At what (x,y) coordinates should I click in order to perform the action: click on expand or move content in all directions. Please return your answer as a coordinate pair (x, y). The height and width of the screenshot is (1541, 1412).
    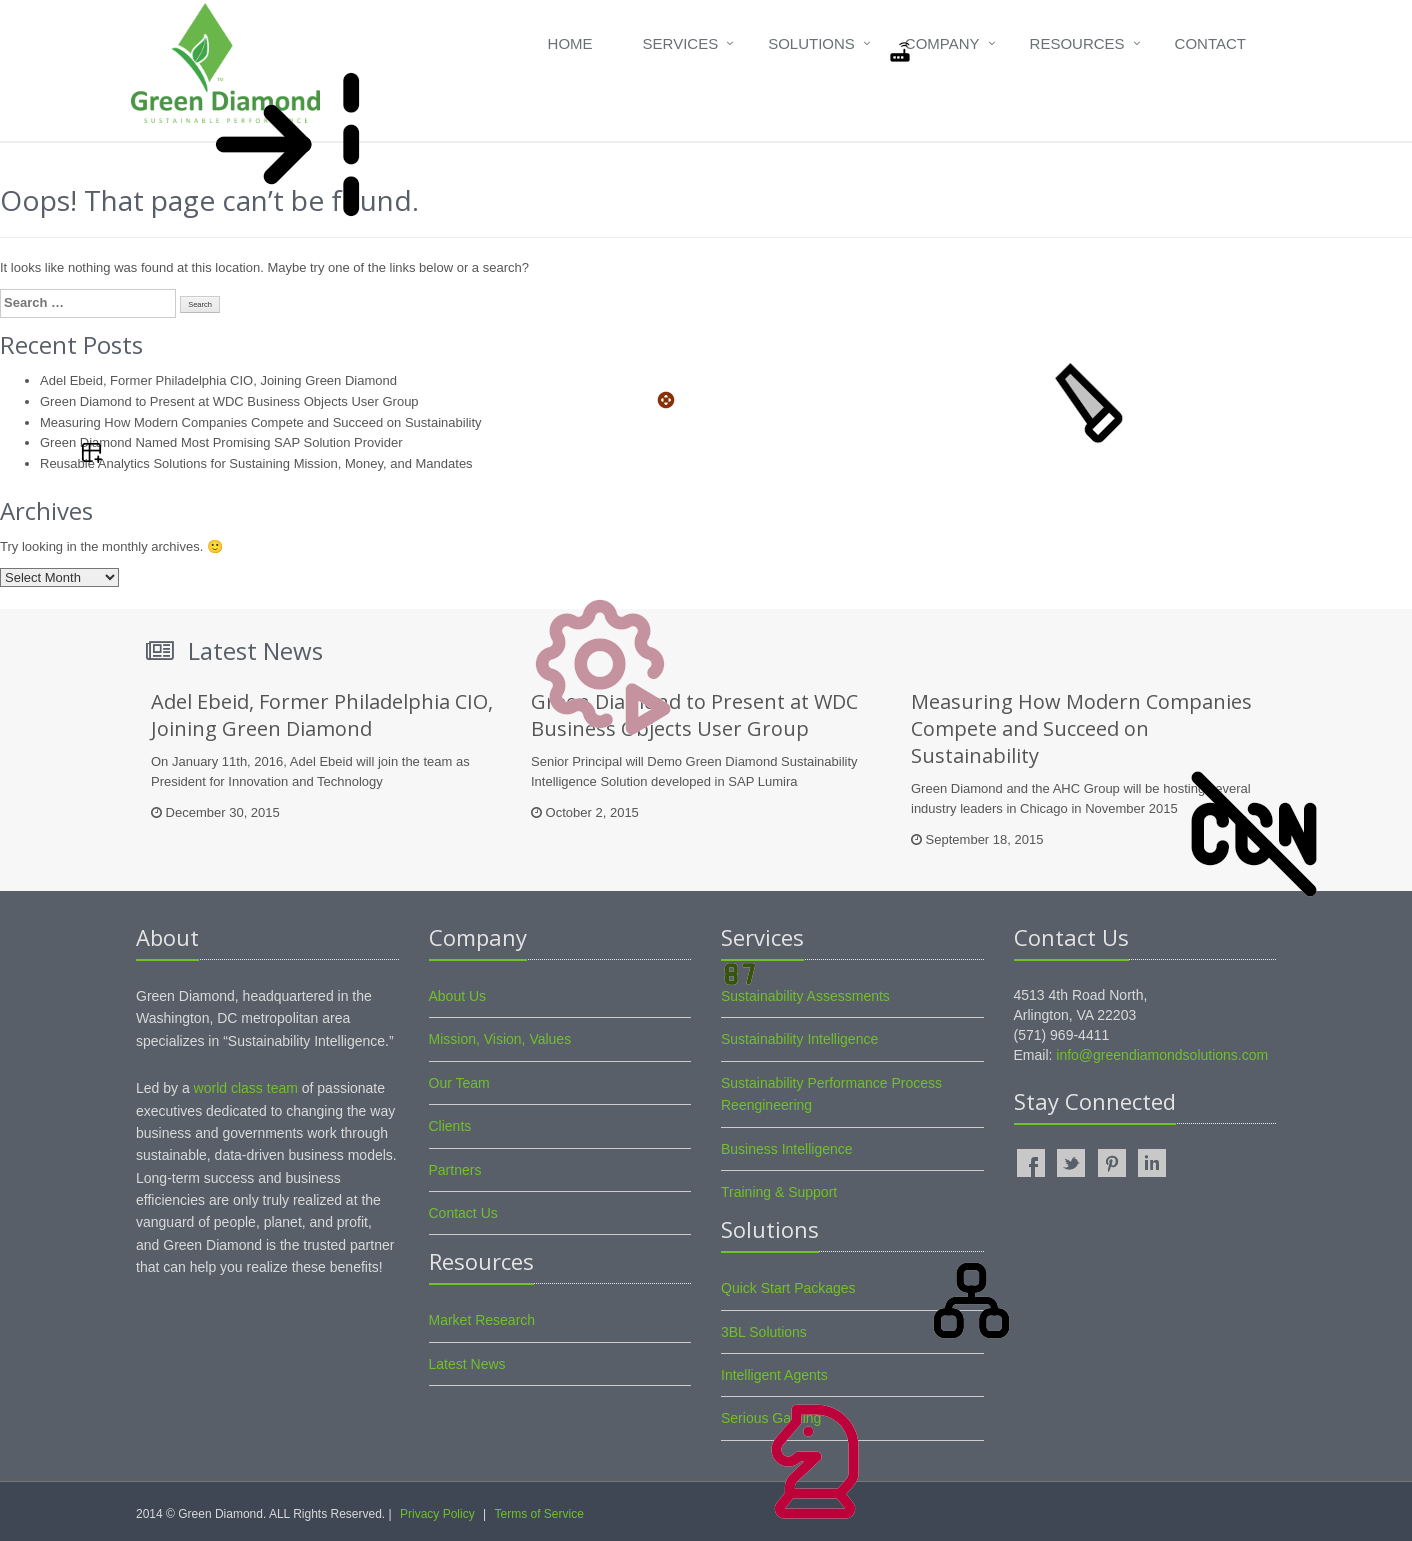
    Looking at the image, I should click on (666, 400).